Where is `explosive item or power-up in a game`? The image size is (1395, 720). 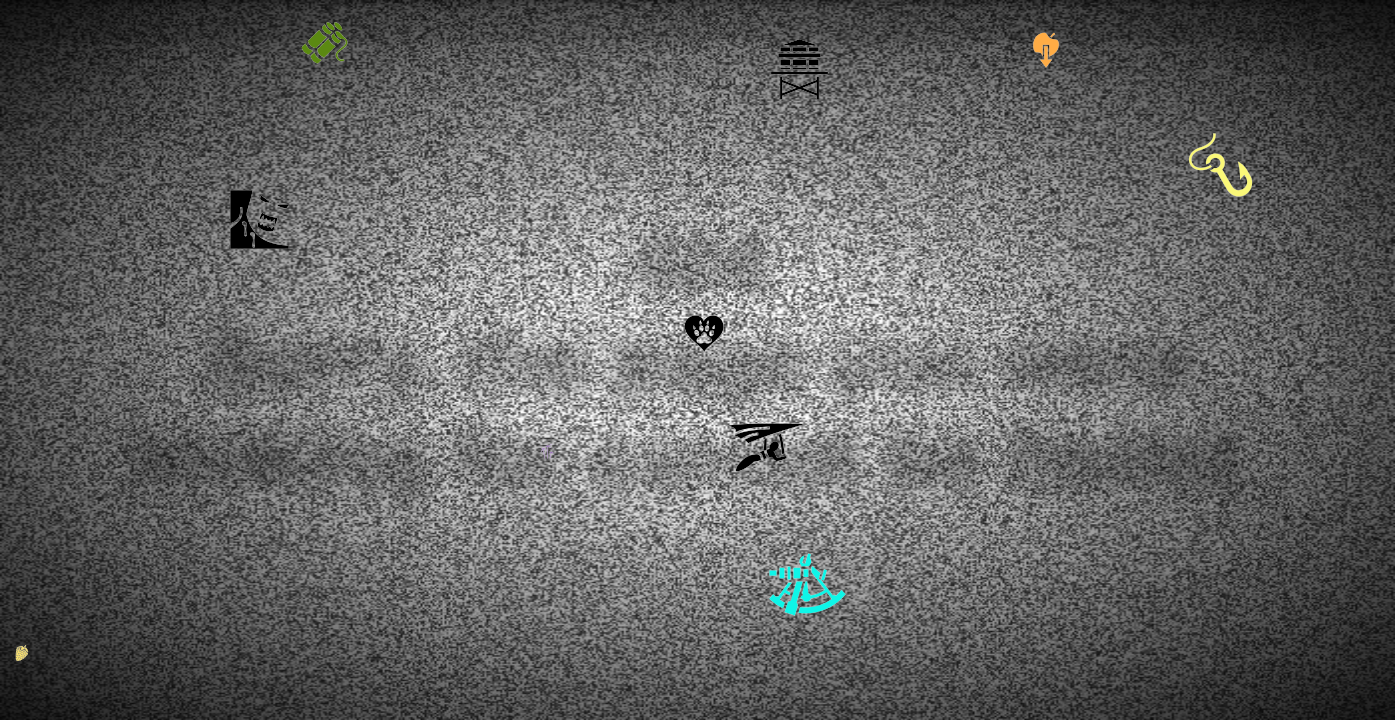 explosive item or power-up in a game is located at coordinates (324, 40).